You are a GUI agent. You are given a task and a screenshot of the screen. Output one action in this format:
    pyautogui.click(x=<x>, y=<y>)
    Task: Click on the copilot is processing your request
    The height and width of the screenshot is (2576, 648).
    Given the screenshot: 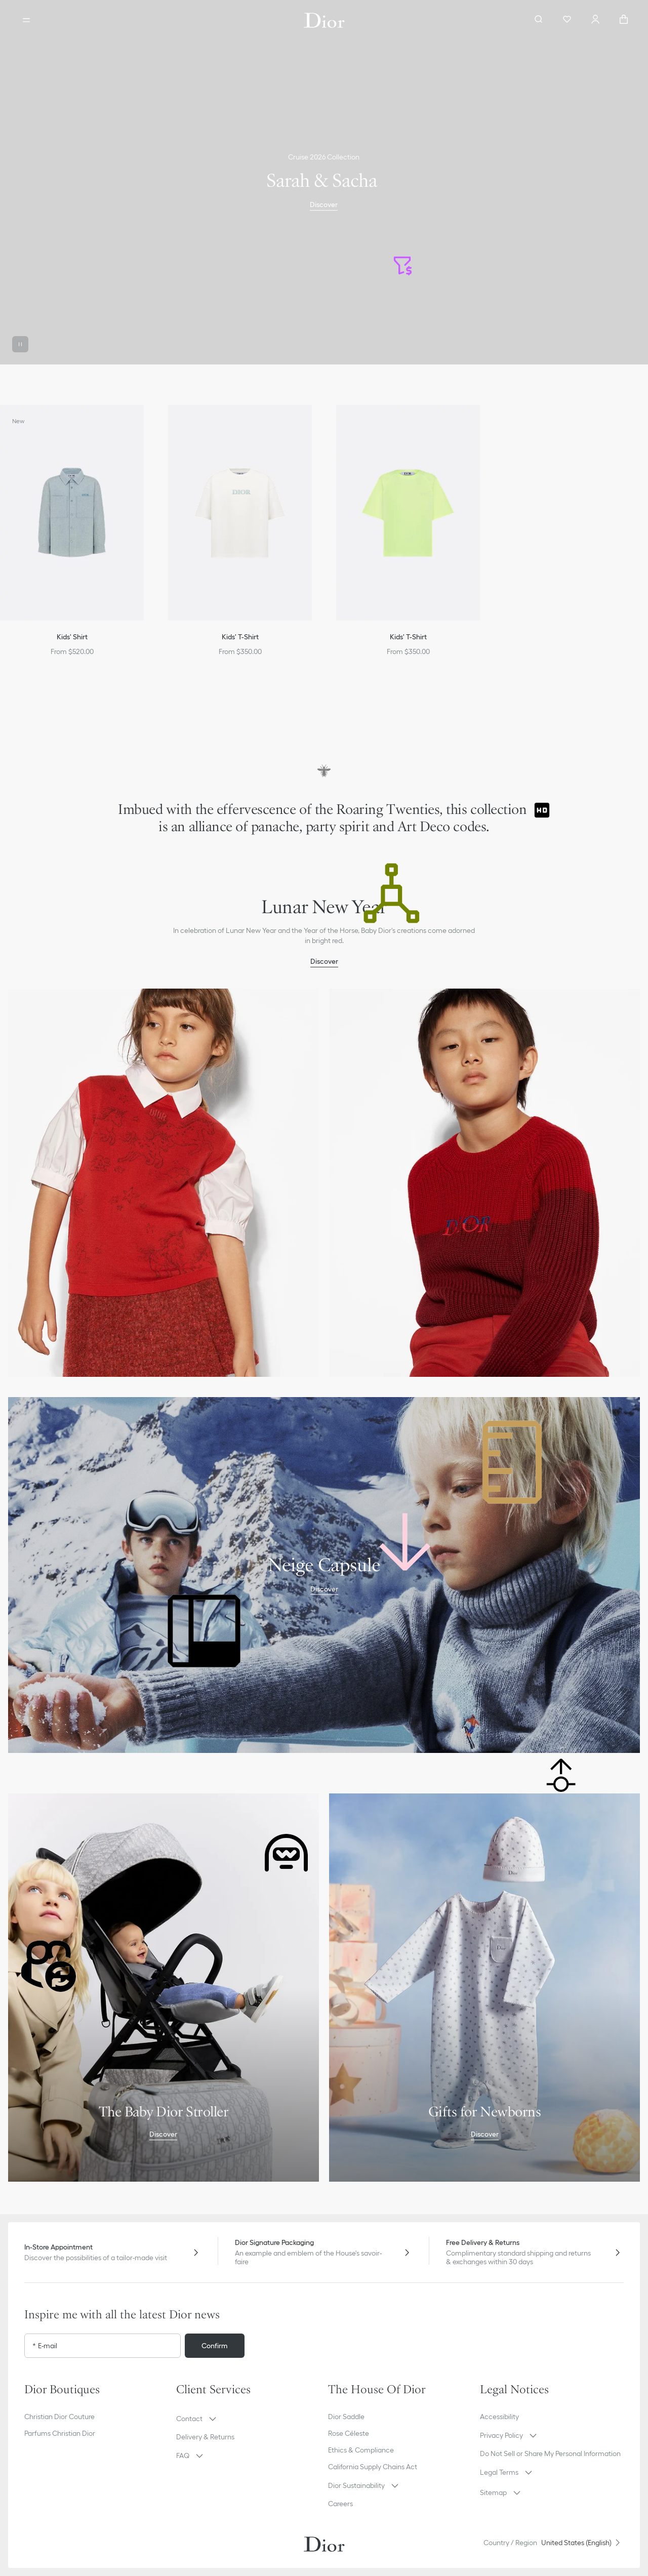 What is the action you would take?
    pyautogui.click(x=49, y=1965)
    